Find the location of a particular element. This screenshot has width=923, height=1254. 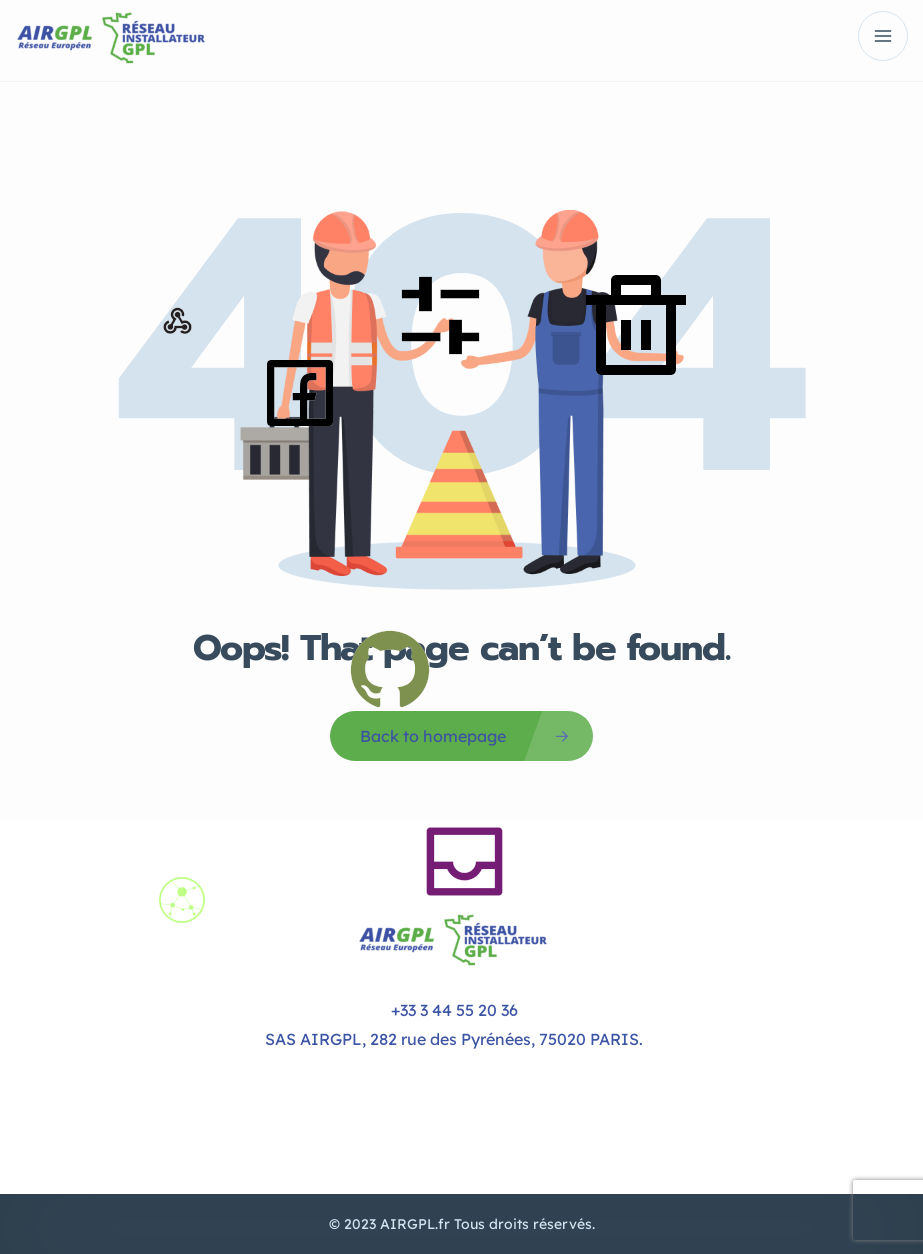

view your inbox is located at coordinates (464, 861).